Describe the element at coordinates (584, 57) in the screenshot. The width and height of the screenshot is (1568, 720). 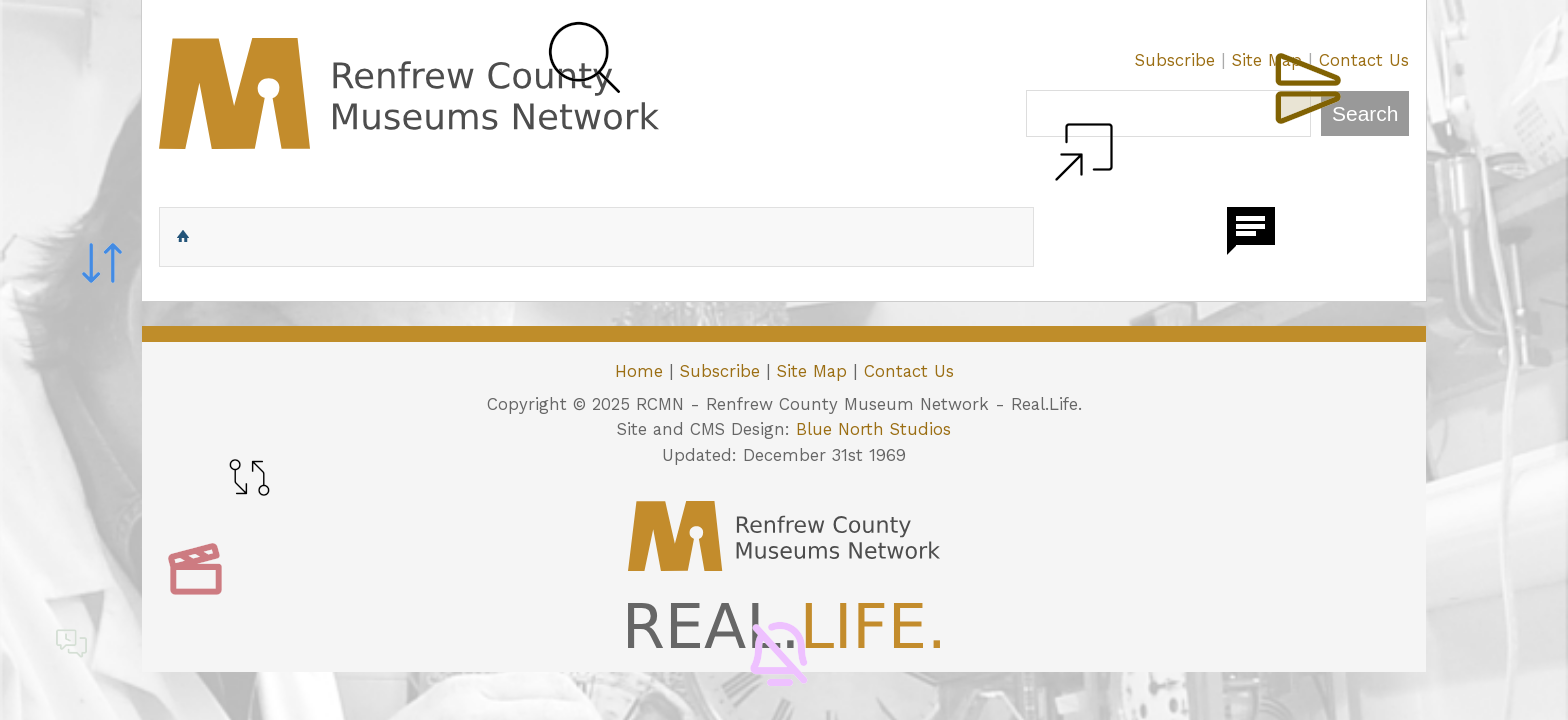
I see `search for content or items` at that location.